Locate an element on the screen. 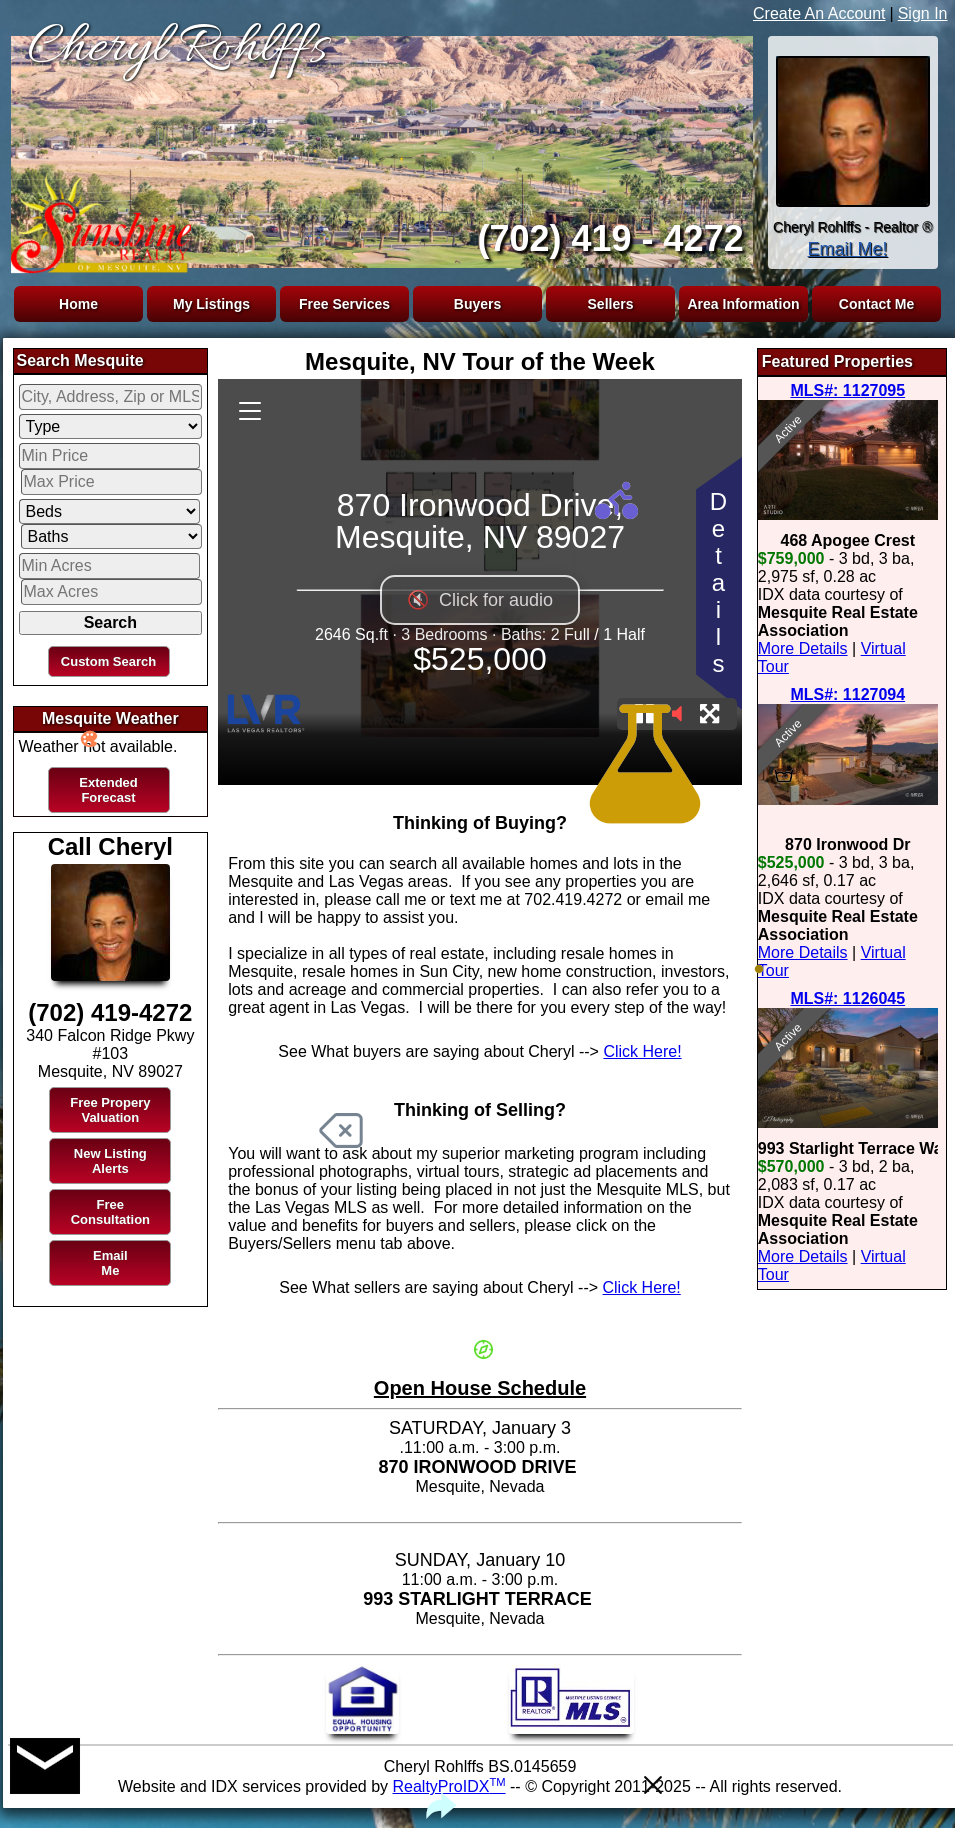  share or forward content is located at coordinates (441, 1805).